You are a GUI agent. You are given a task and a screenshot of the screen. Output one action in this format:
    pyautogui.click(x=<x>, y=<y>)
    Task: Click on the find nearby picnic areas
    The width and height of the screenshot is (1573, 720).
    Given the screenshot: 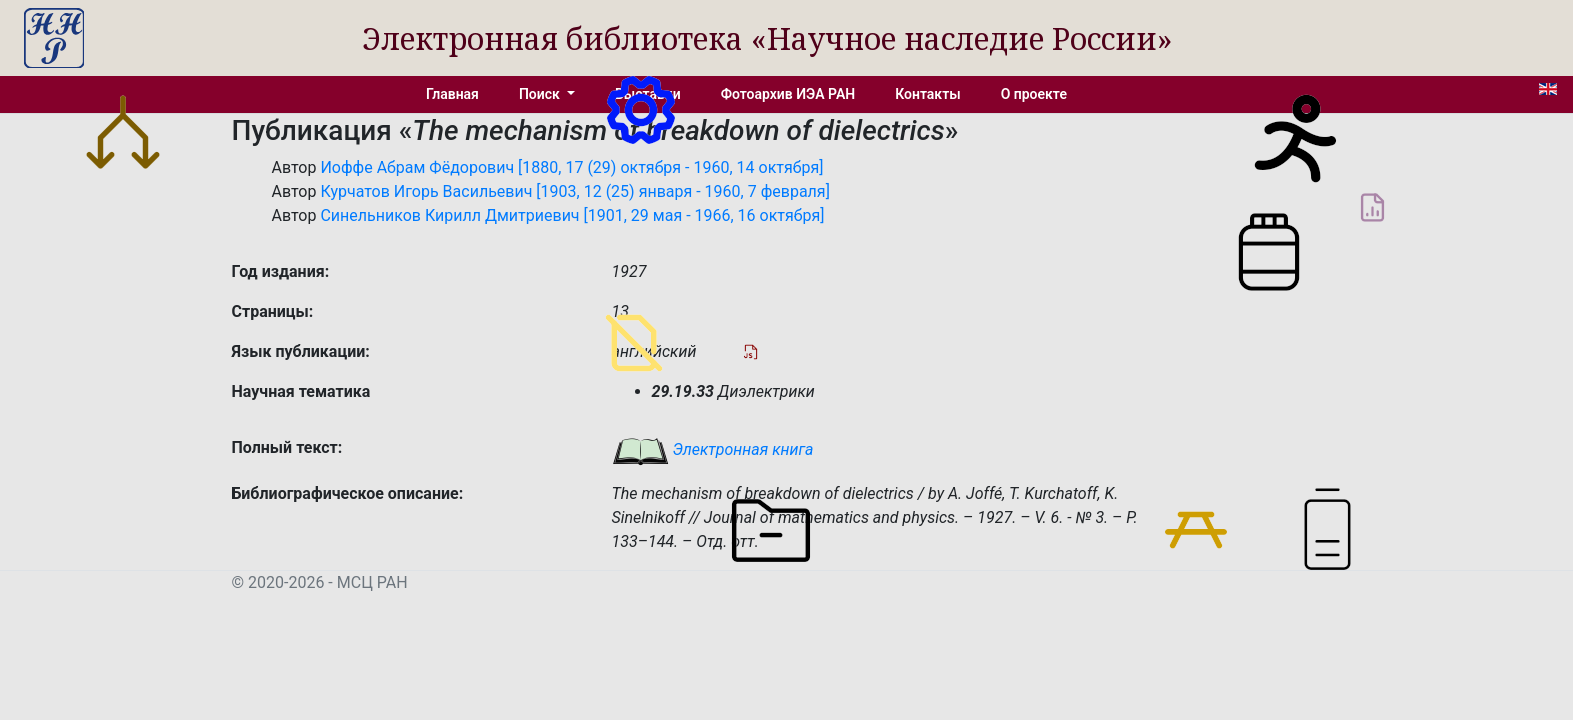 What is the action you would take?
    pyautogui.click(x=1196, y=530)
    